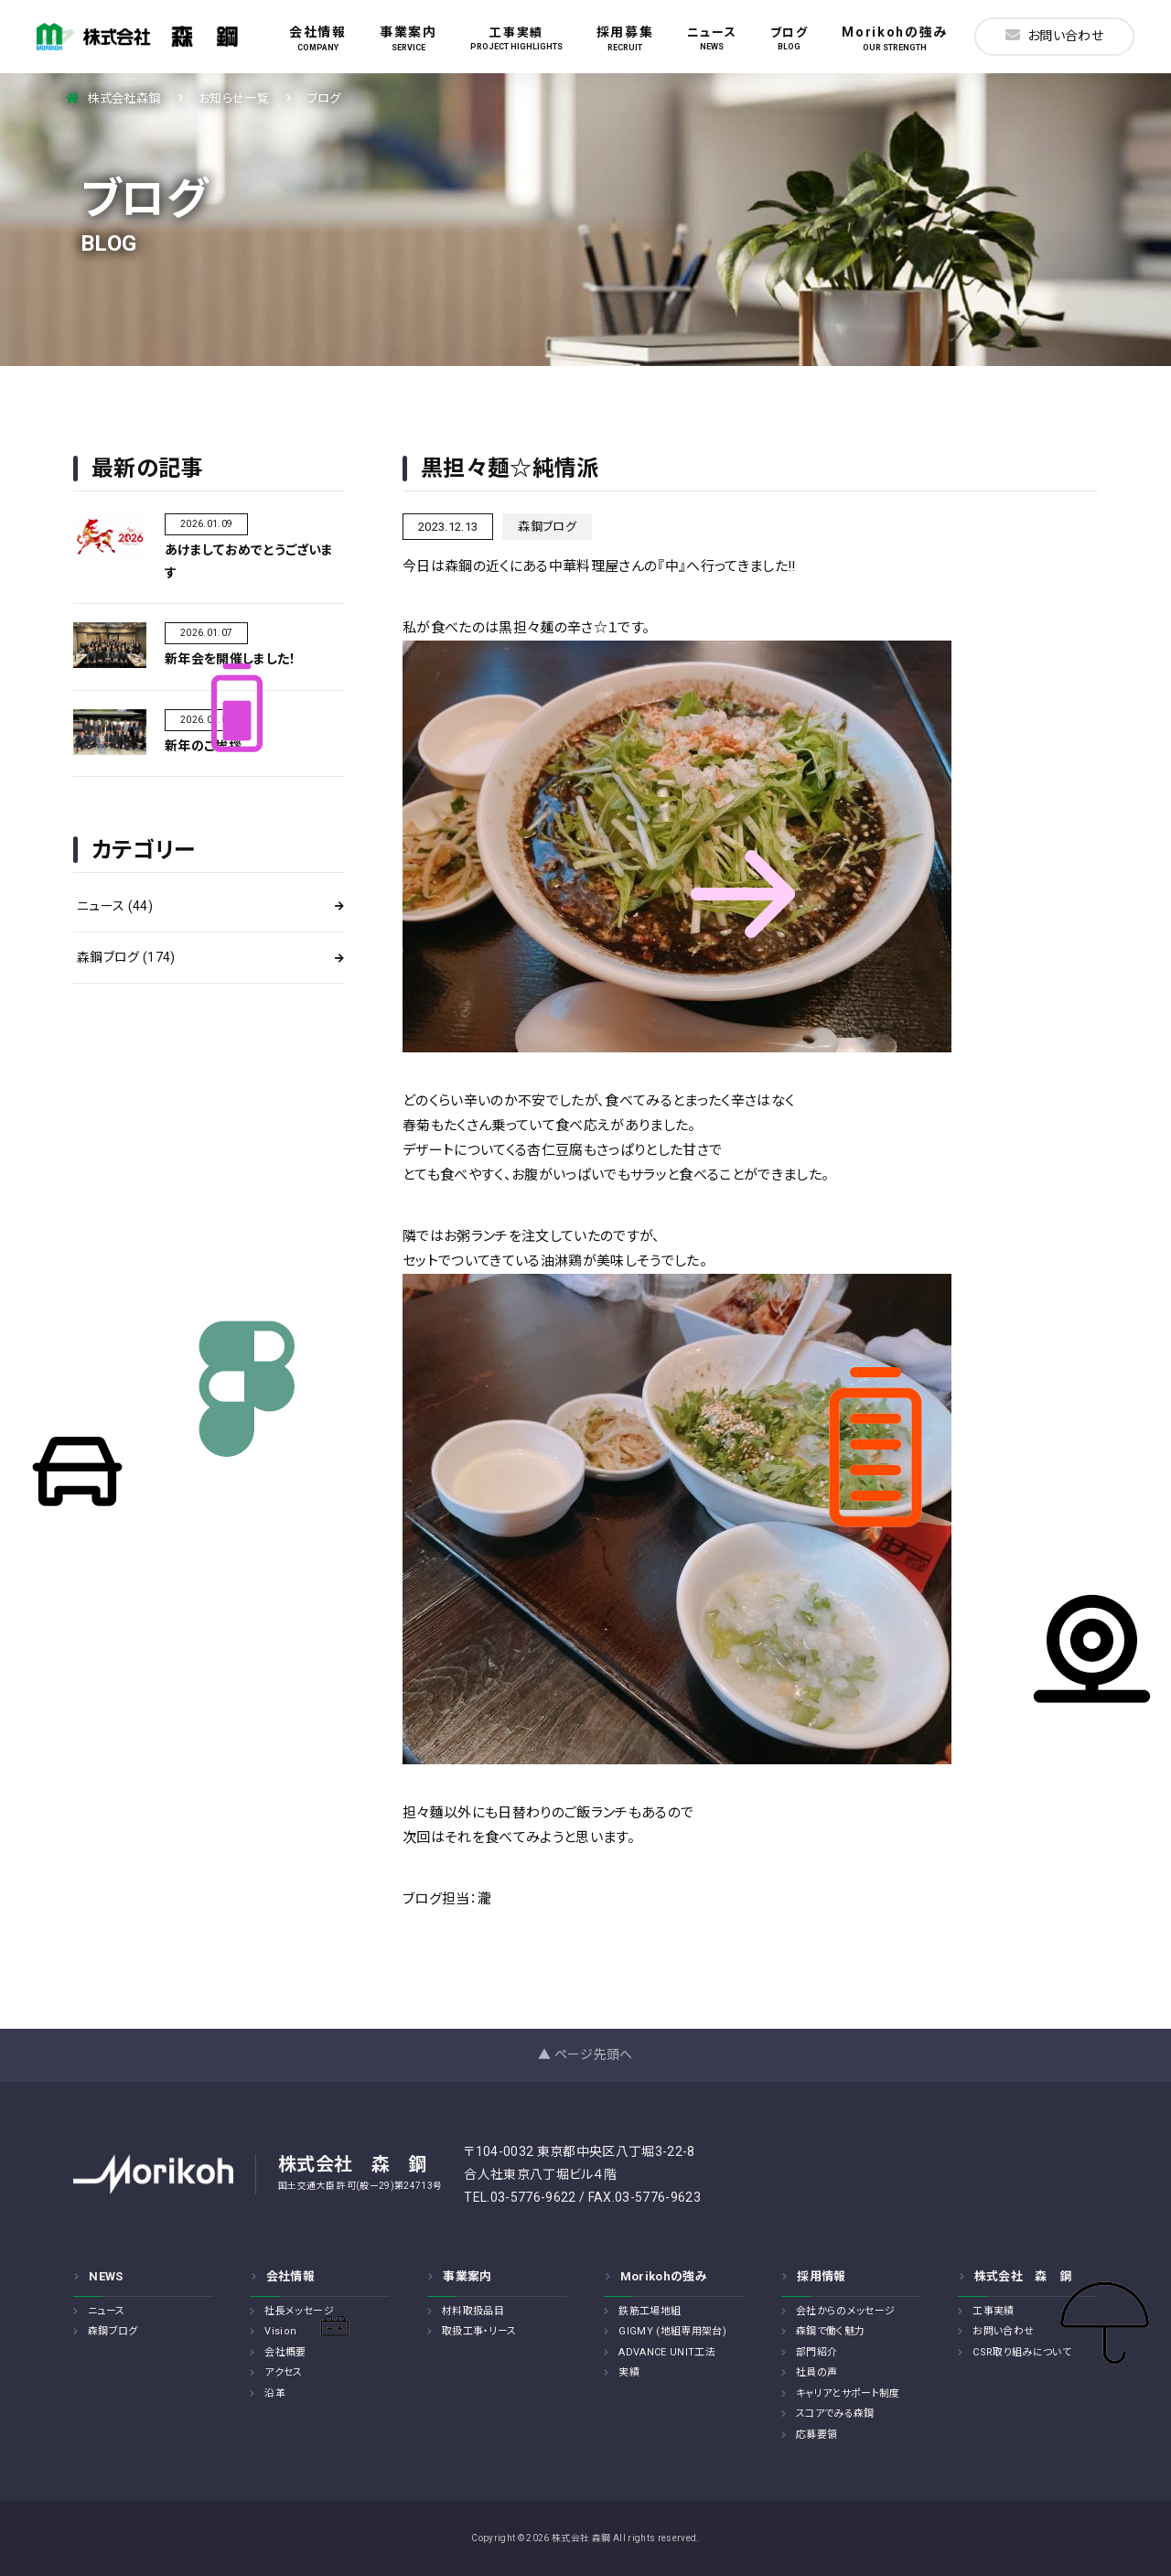  What do you see at coordinates (237, 709) in the screenshot?
I see `indicates high battery level` at bounding box center [237, 709].